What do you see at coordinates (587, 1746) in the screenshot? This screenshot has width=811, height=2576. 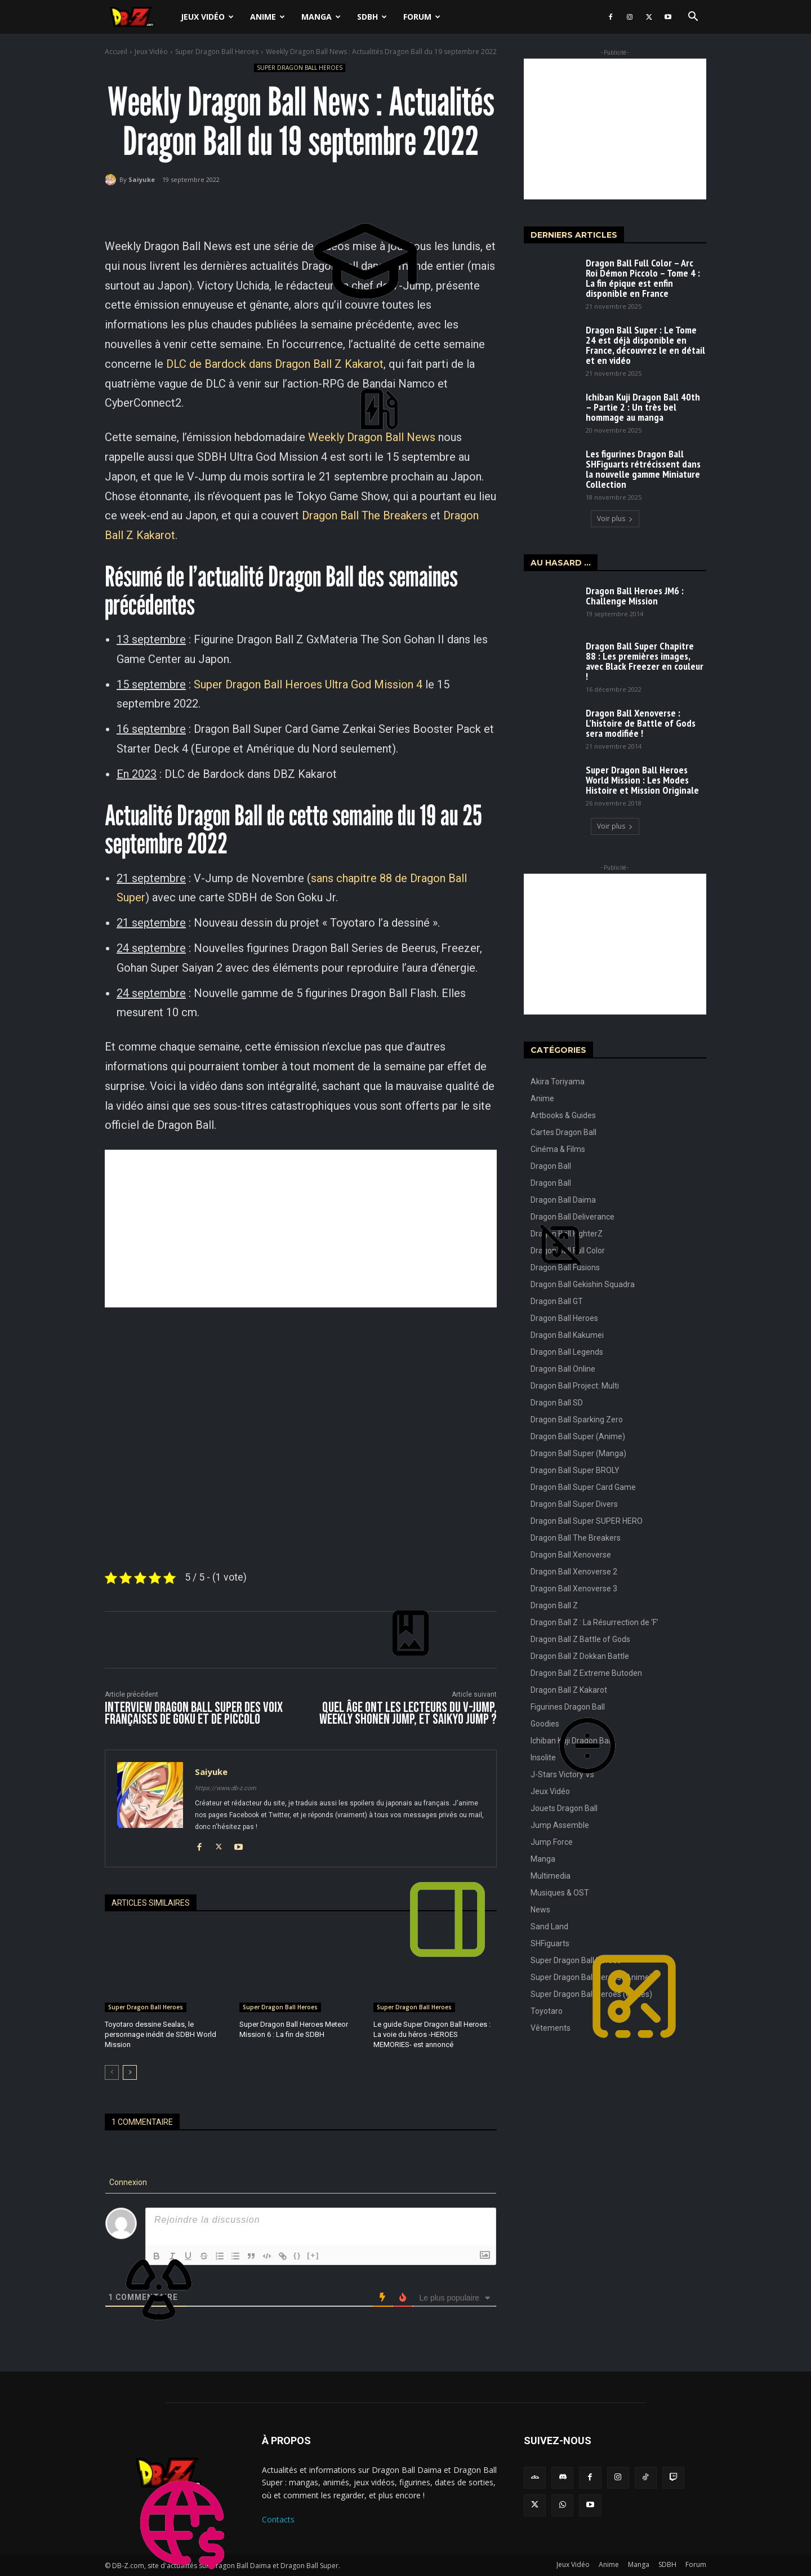 I see `perform a division calculation` at bounding box center [587, 1746].